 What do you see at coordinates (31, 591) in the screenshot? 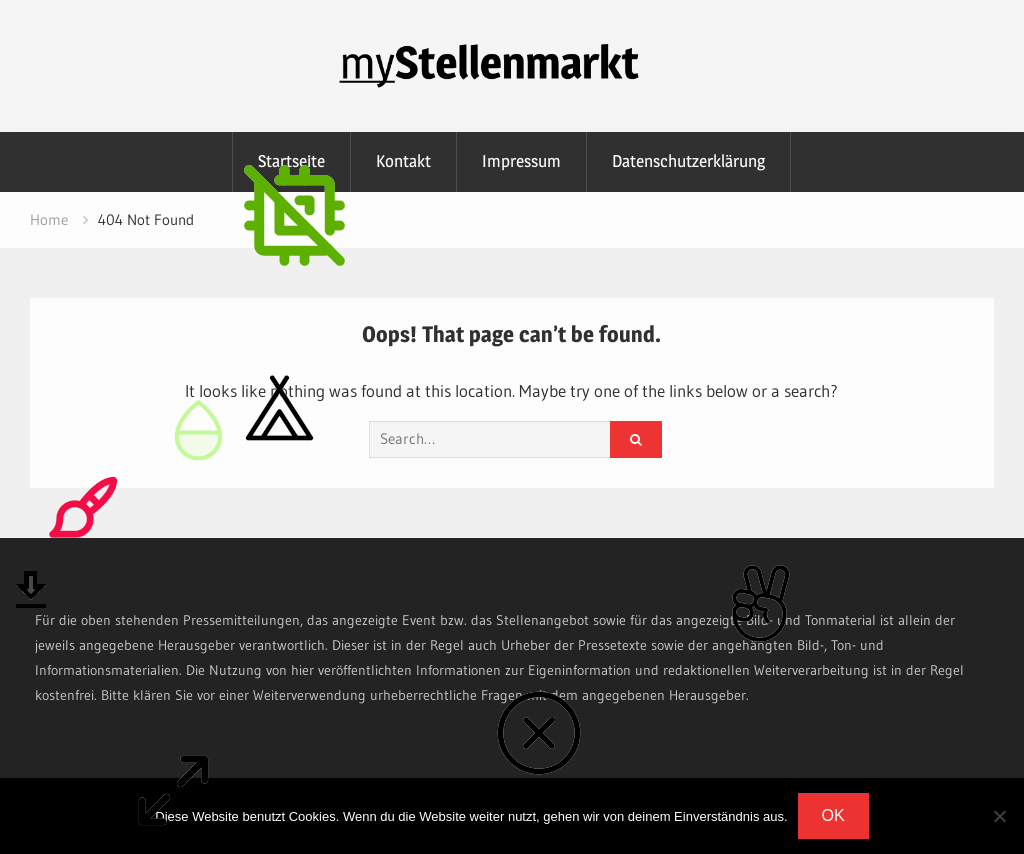
I see `download a file or content` at bounding box center [31, 591].